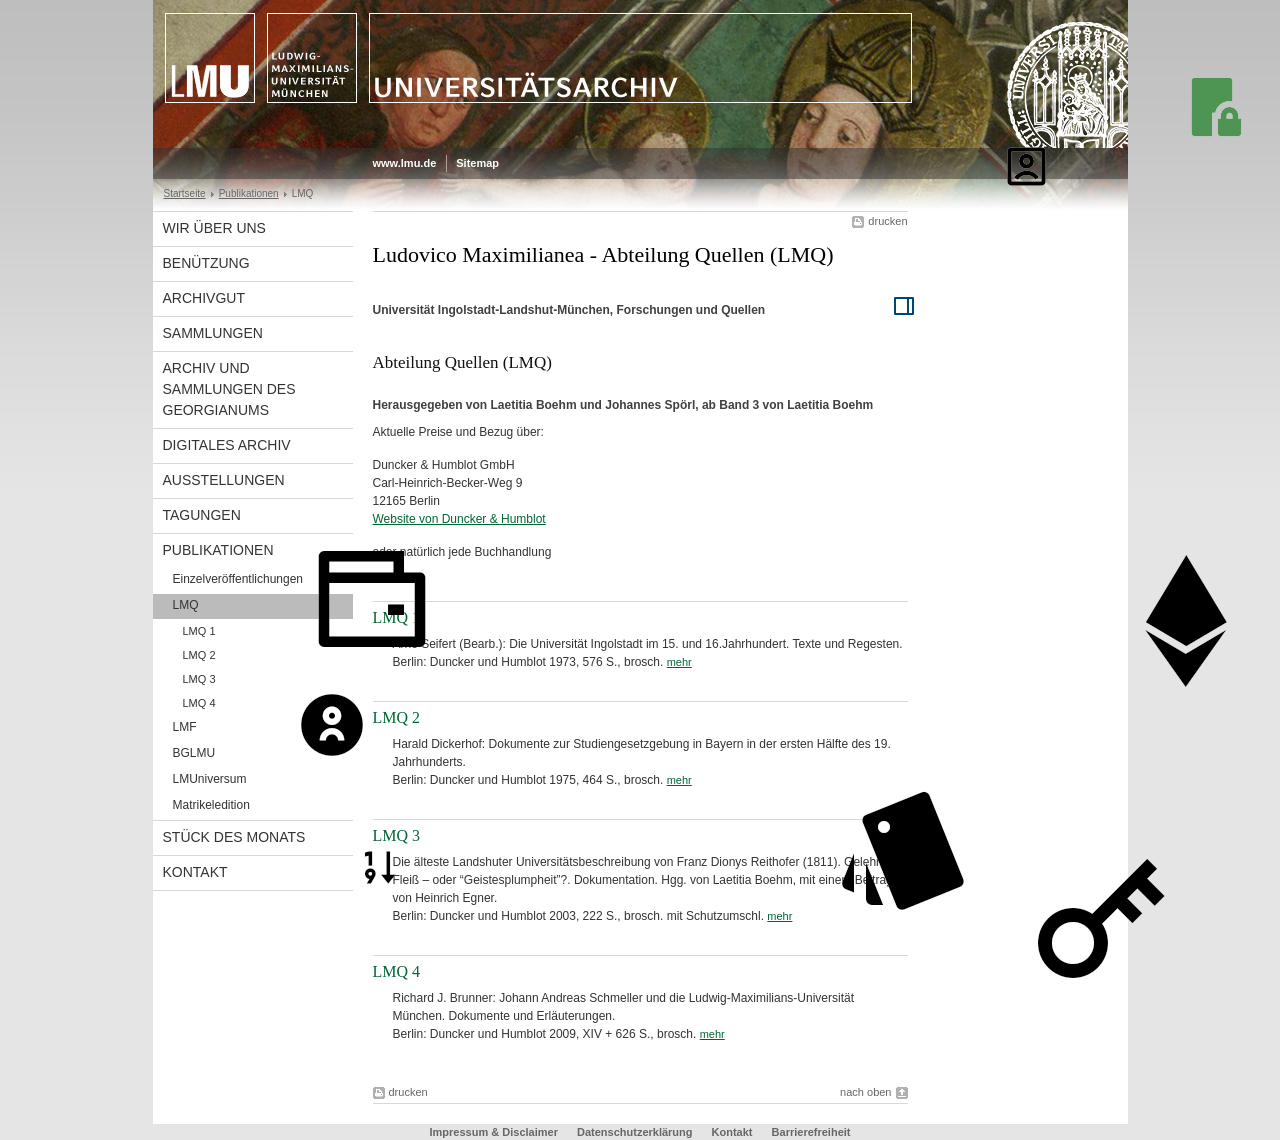  I want to click on access your account or profile, so click(332, 725).